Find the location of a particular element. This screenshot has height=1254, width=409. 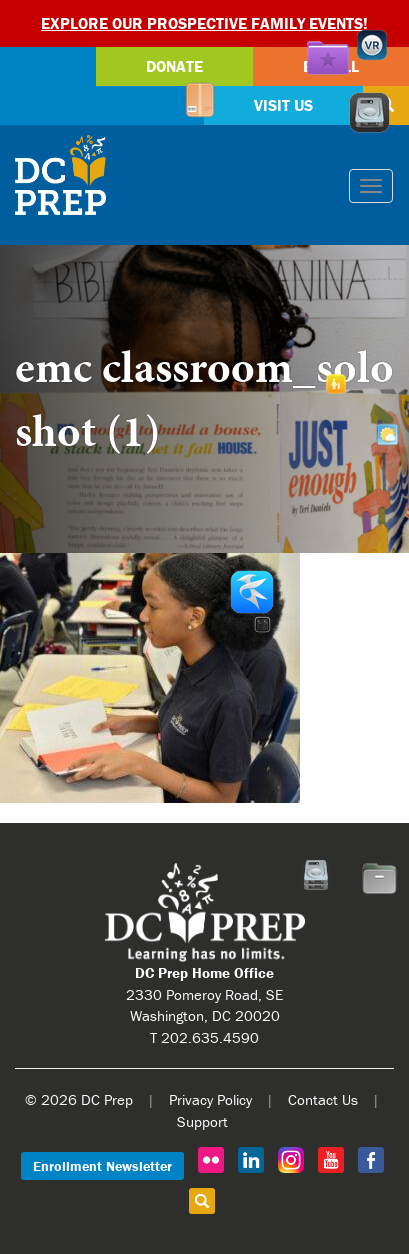

open the weather app is located at coordinates (387, 434).